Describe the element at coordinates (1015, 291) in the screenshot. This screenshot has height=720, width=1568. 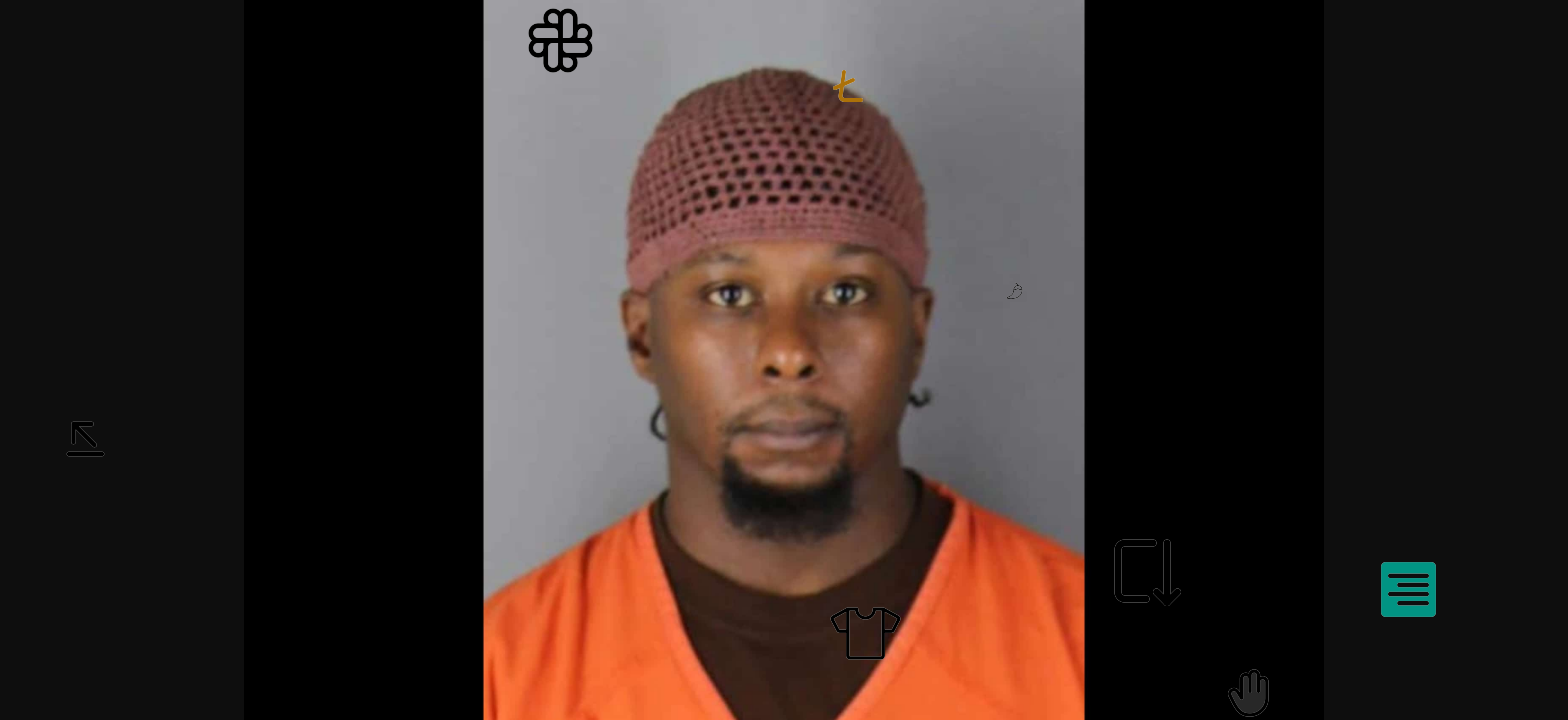
I see `indicates spicy food or heat level` at that location.